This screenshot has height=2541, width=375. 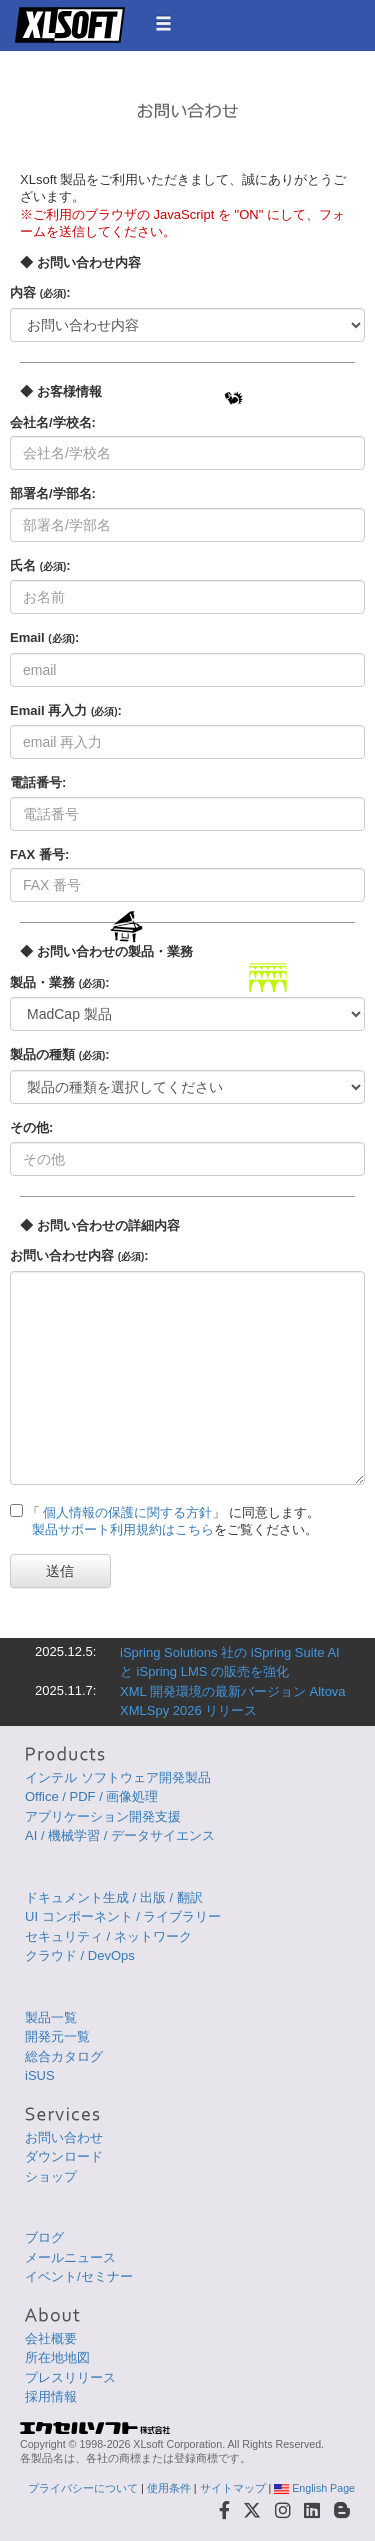 What do you see at coordinates (268, 974) in the screenshot?
I see `view aqueduct or water infrastructure` at bounding box center [268, 974].